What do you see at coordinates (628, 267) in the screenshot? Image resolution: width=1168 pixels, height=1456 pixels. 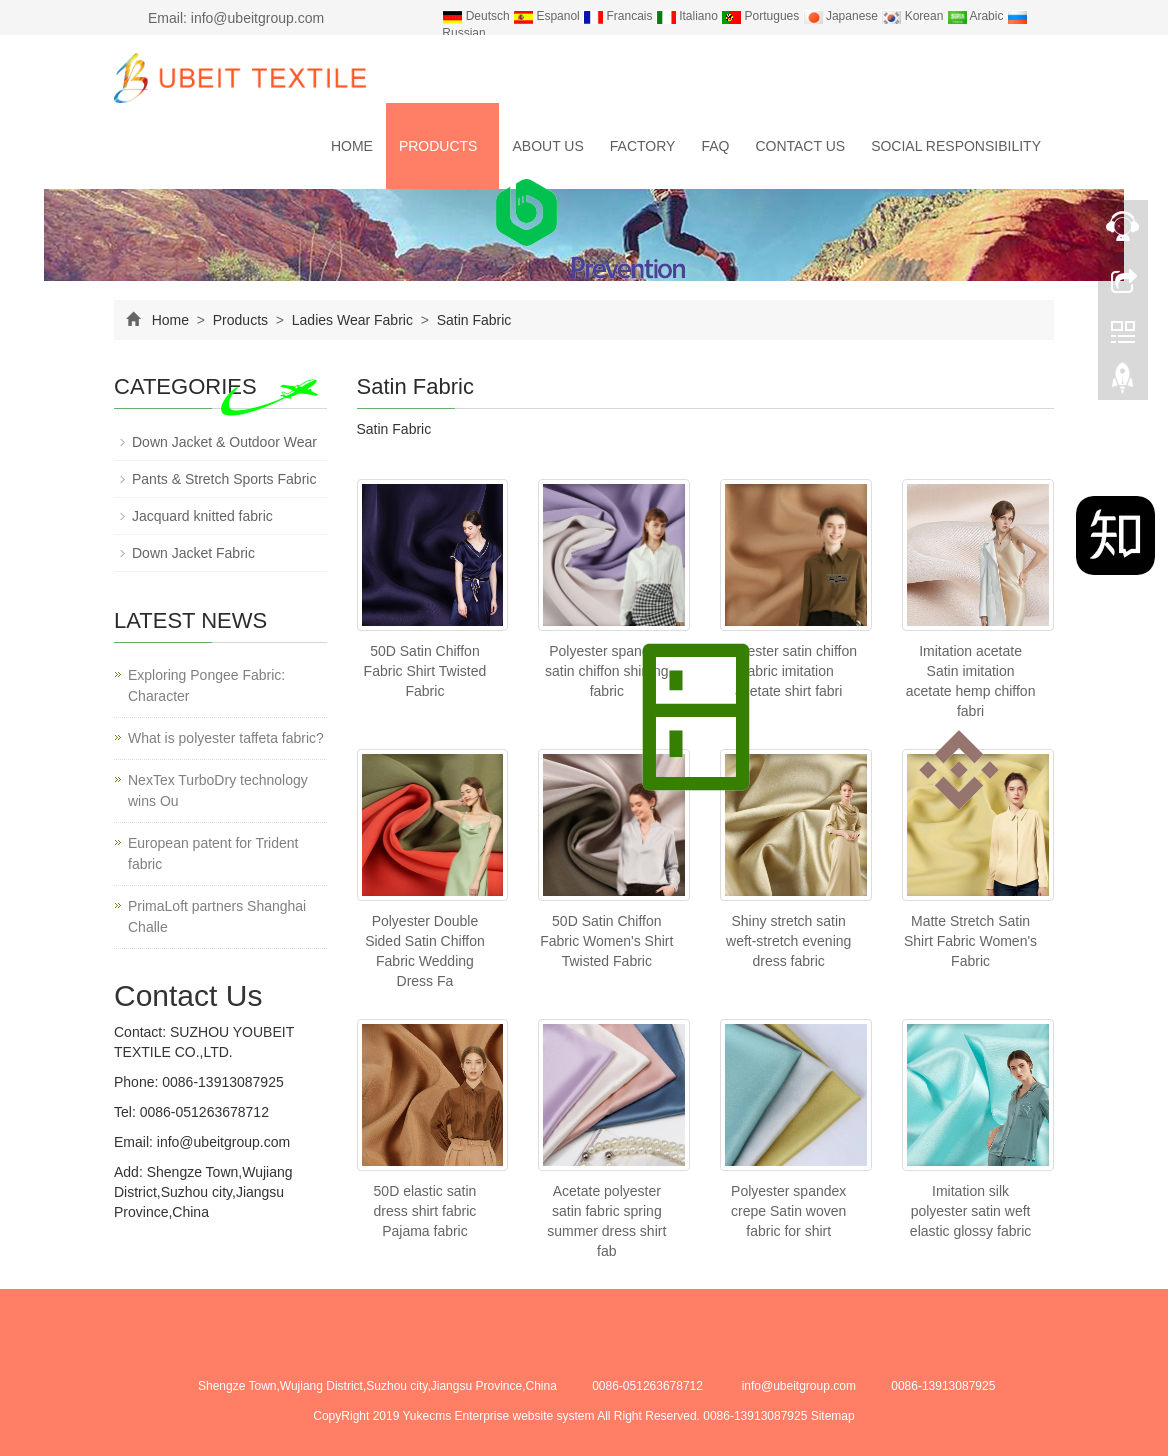 I see `prevention magazine brand logo` at bounding box center [628, 267].